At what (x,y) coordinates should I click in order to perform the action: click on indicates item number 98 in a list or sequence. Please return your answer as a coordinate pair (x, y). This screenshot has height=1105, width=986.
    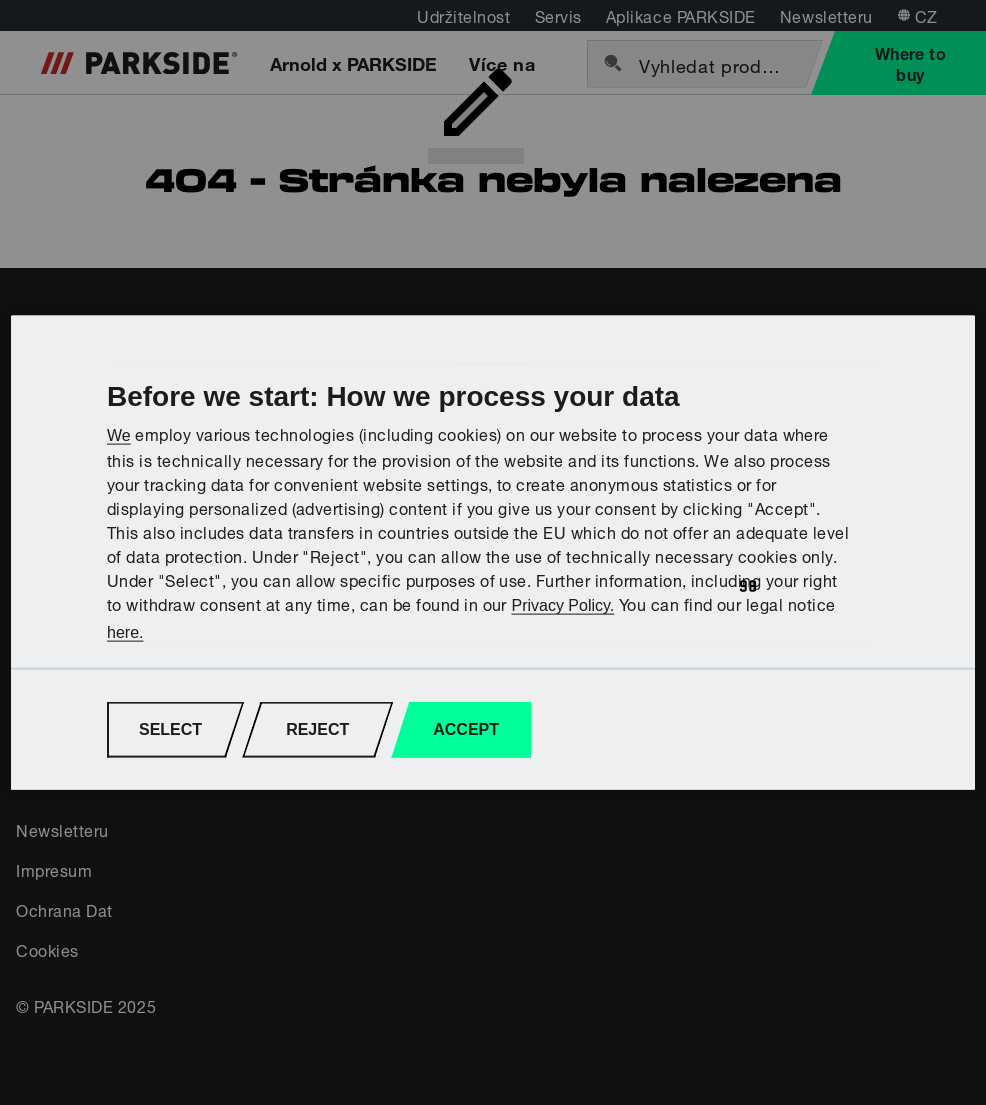
    Looking at the image, I should click on (748, 586).